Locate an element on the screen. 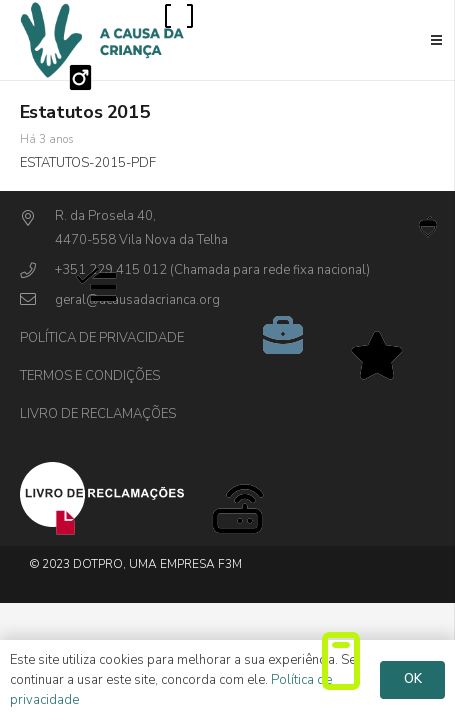  mobile device speaker settings is located at coordinates (341, 661).